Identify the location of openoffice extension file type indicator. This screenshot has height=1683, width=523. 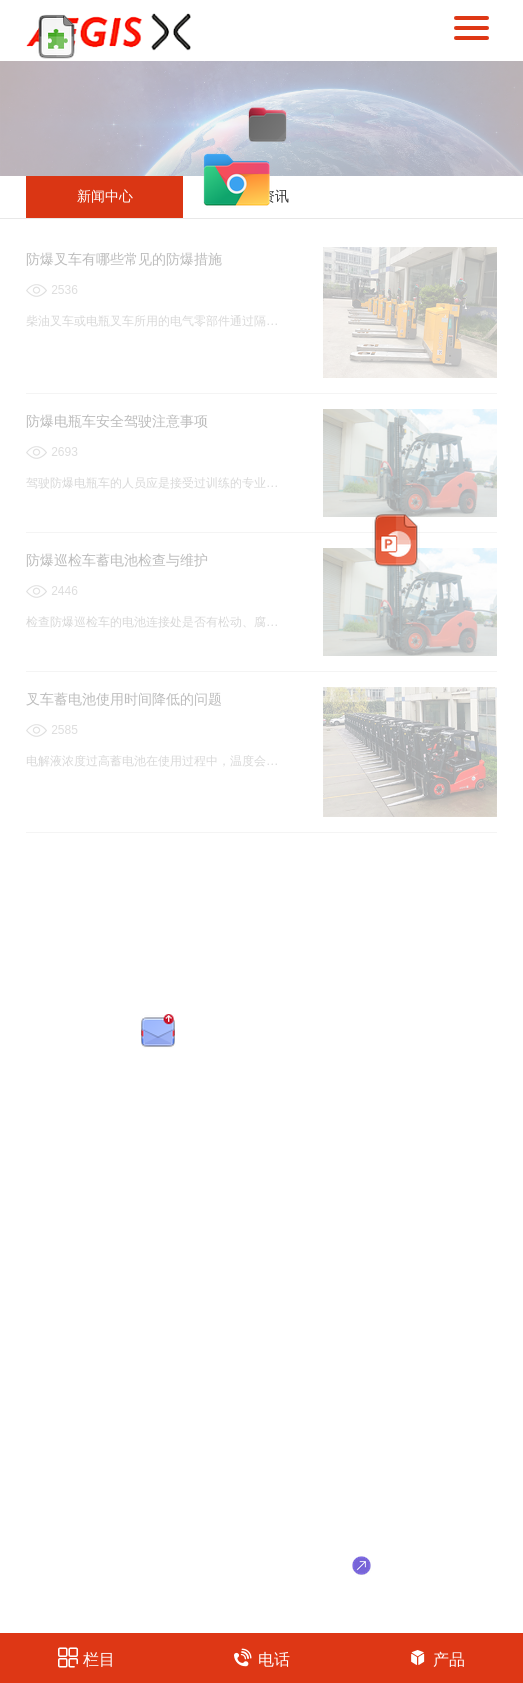
(56, 36).